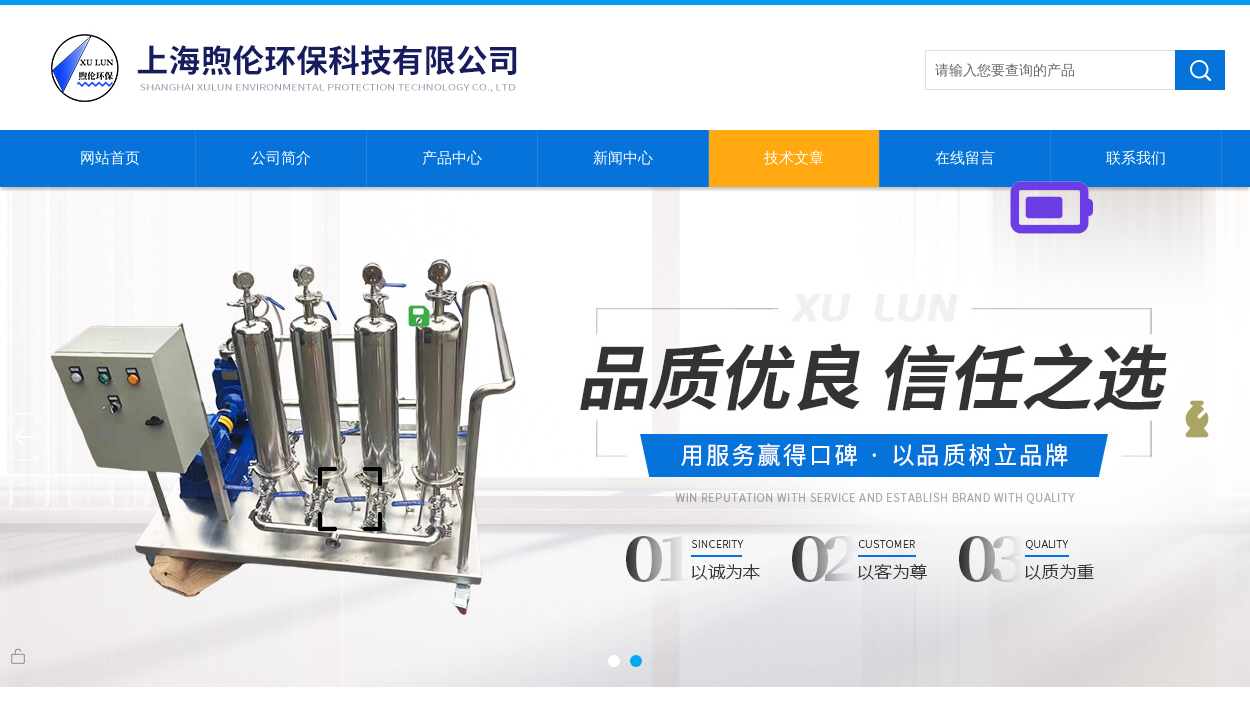 The image size is (1250, 720). Describe the element at coordinates (1049, 207) in the screenshot. I see `indicates battery level at 75%` at that location.